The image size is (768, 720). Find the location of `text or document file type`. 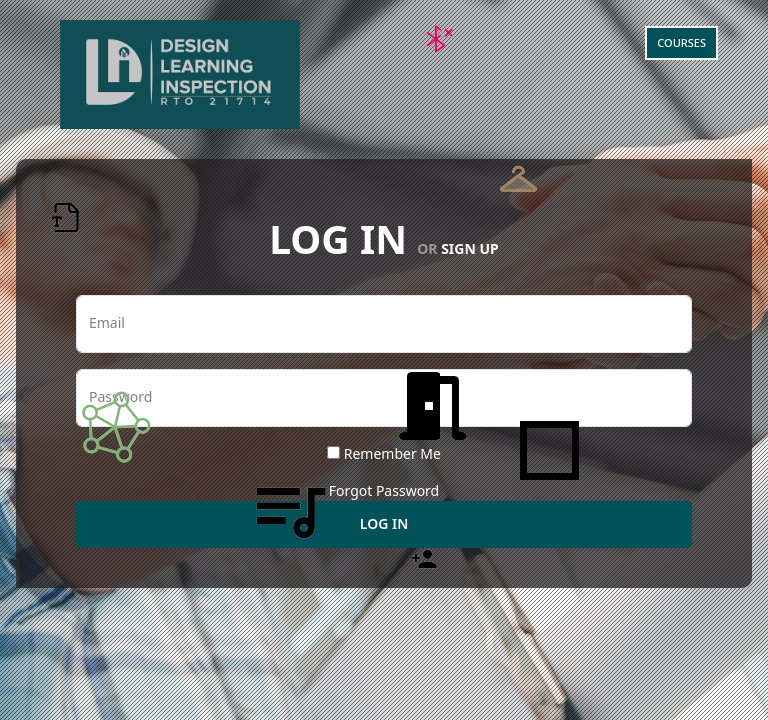

text or document file type is located at coordinates (66, 217).